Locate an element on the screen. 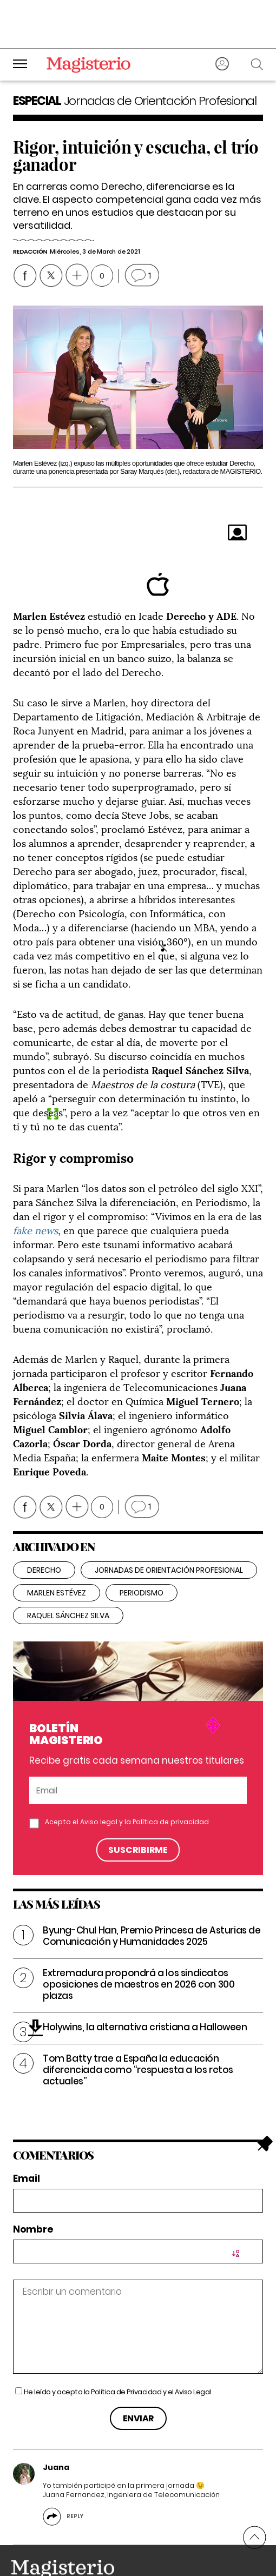 Image resolution: width=276 pixels, height=2576 pixels. download a file or content is located at coordinates (35, 2028).